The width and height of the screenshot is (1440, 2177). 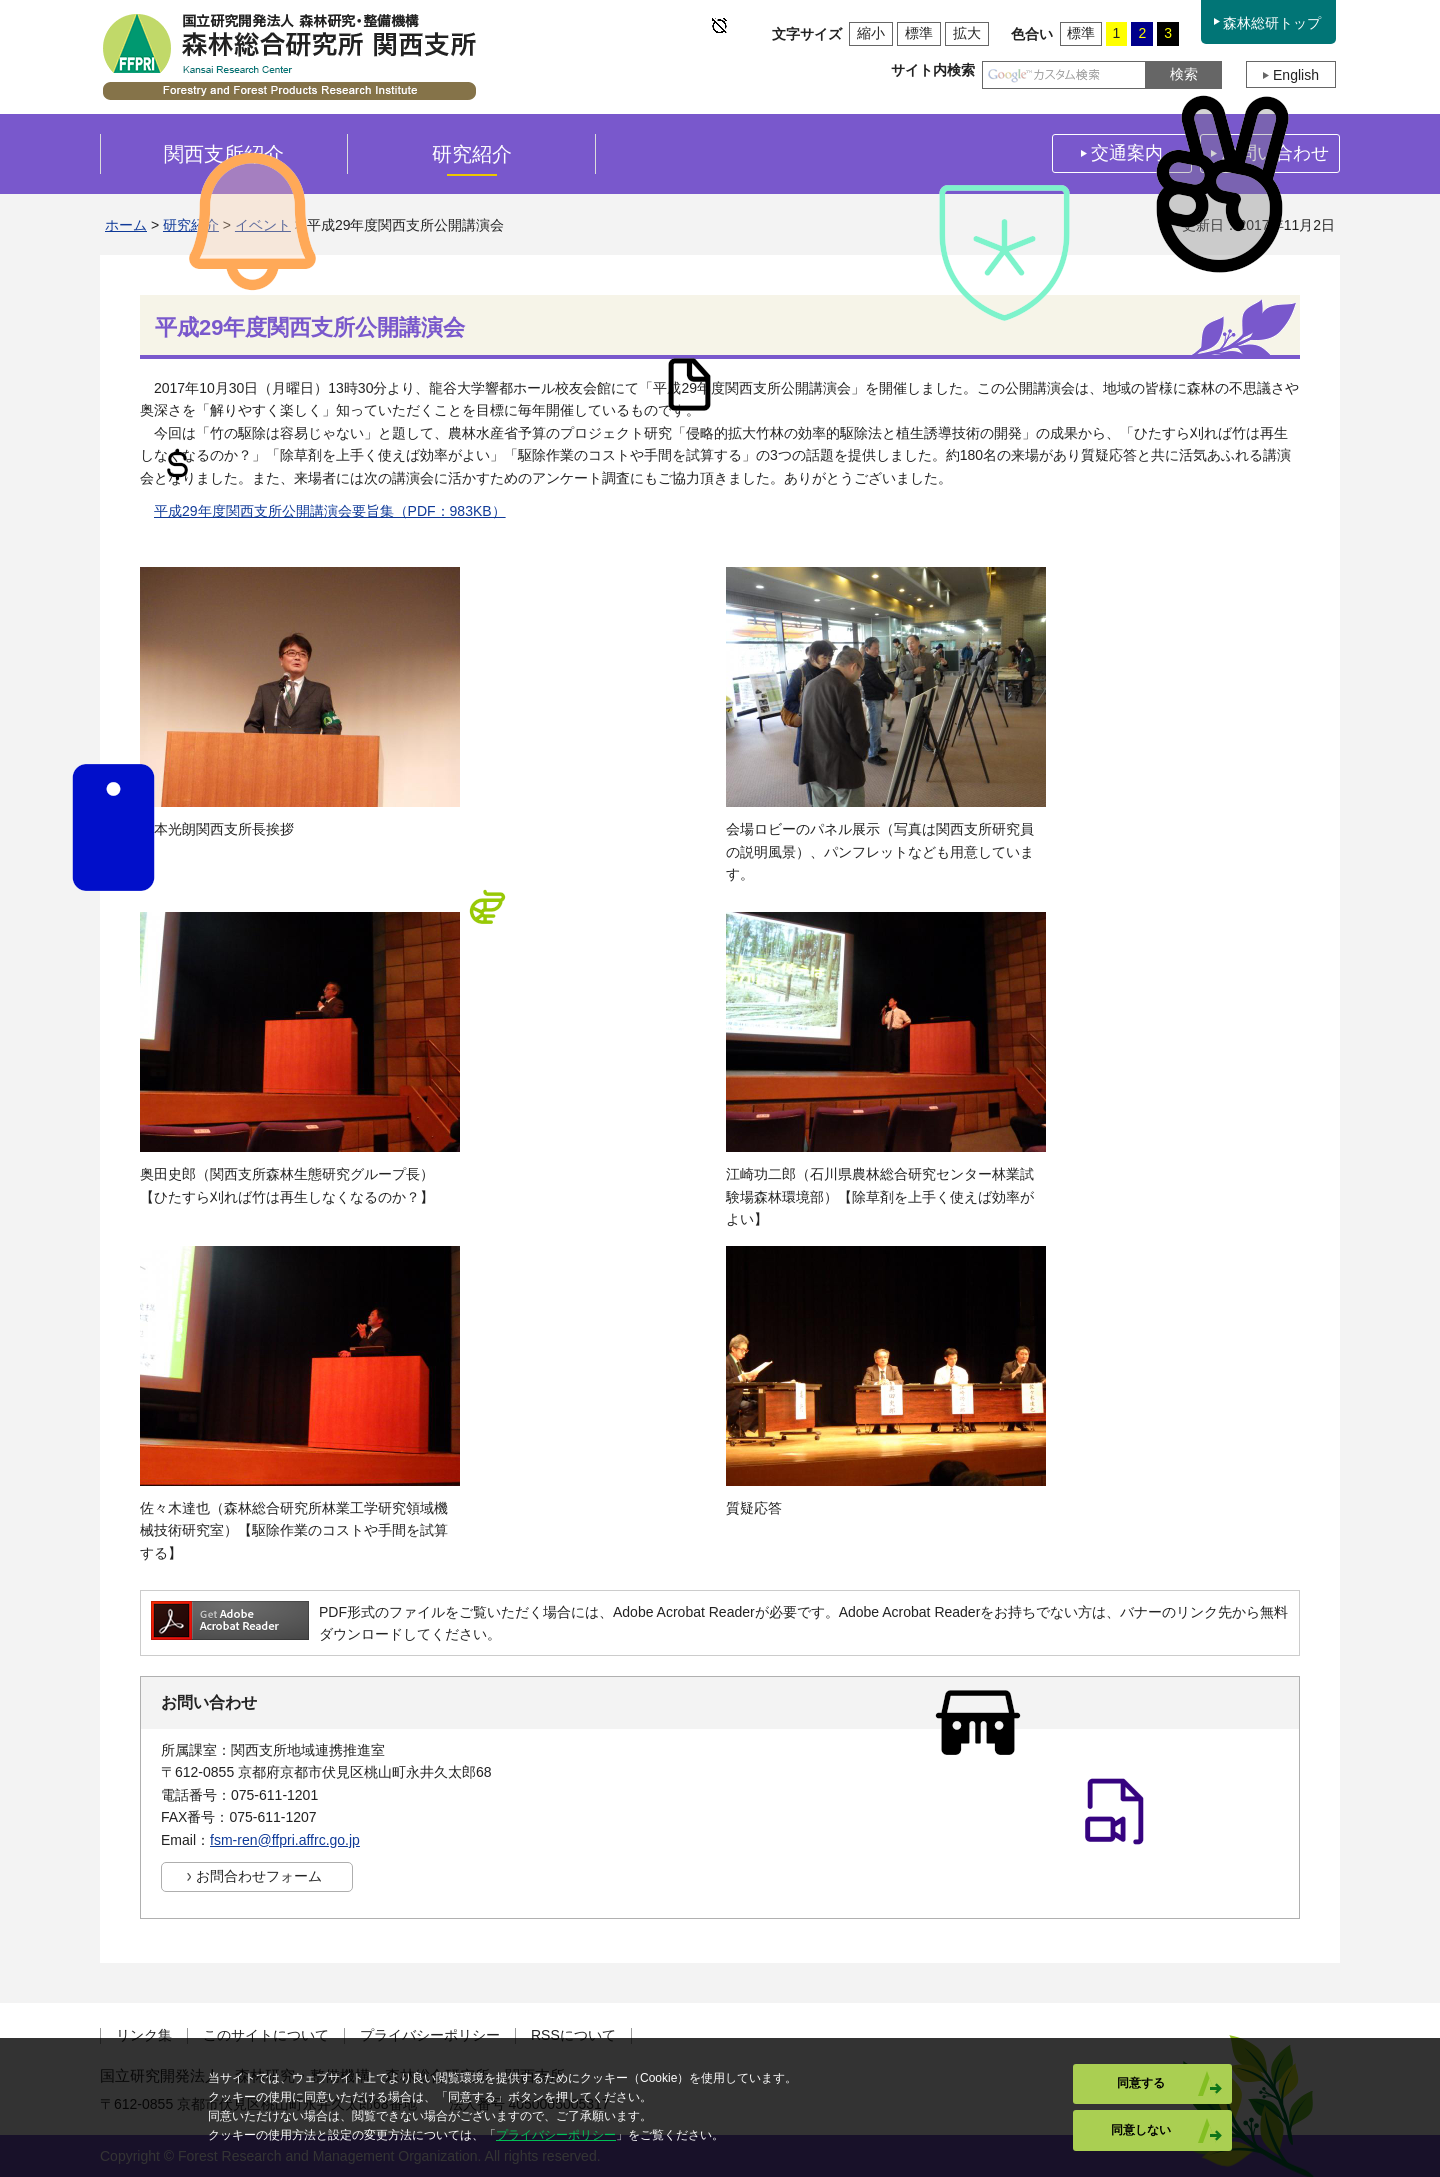 What do you see at coordinates (719, 25) in the screenshot?
I see `disable or turn off alarm` at bounding box center [719, 25].